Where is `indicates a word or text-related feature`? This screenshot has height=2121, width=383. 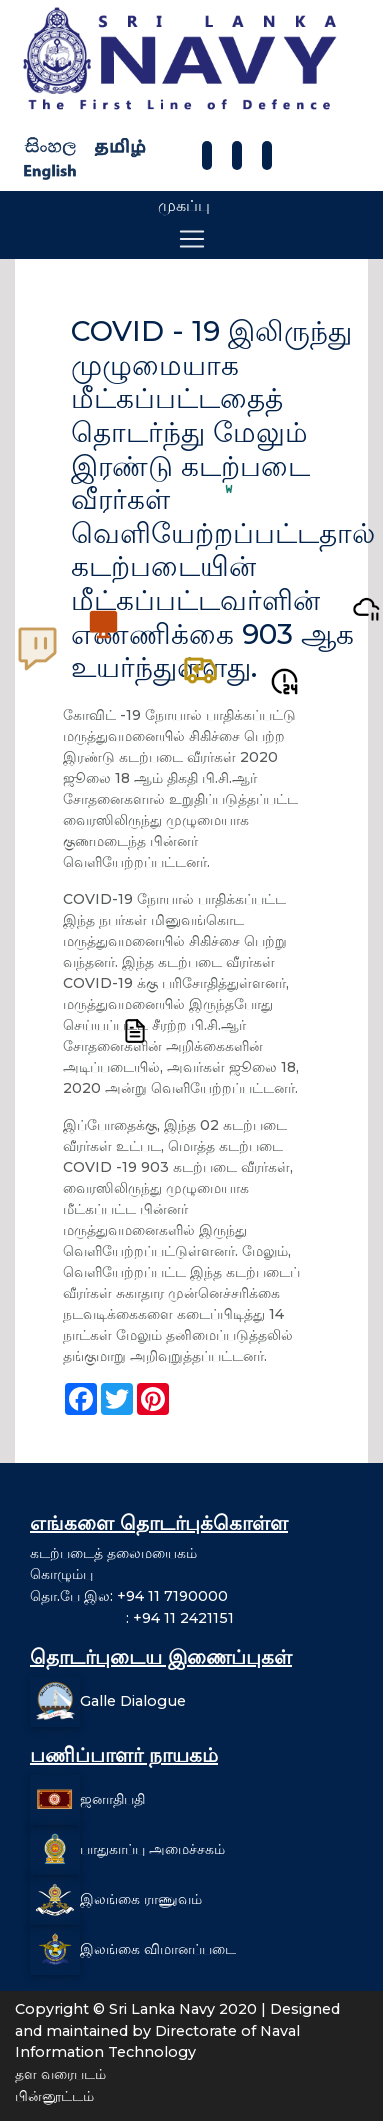
indicates a word or text-related feature is located at coordinates (229, 489).